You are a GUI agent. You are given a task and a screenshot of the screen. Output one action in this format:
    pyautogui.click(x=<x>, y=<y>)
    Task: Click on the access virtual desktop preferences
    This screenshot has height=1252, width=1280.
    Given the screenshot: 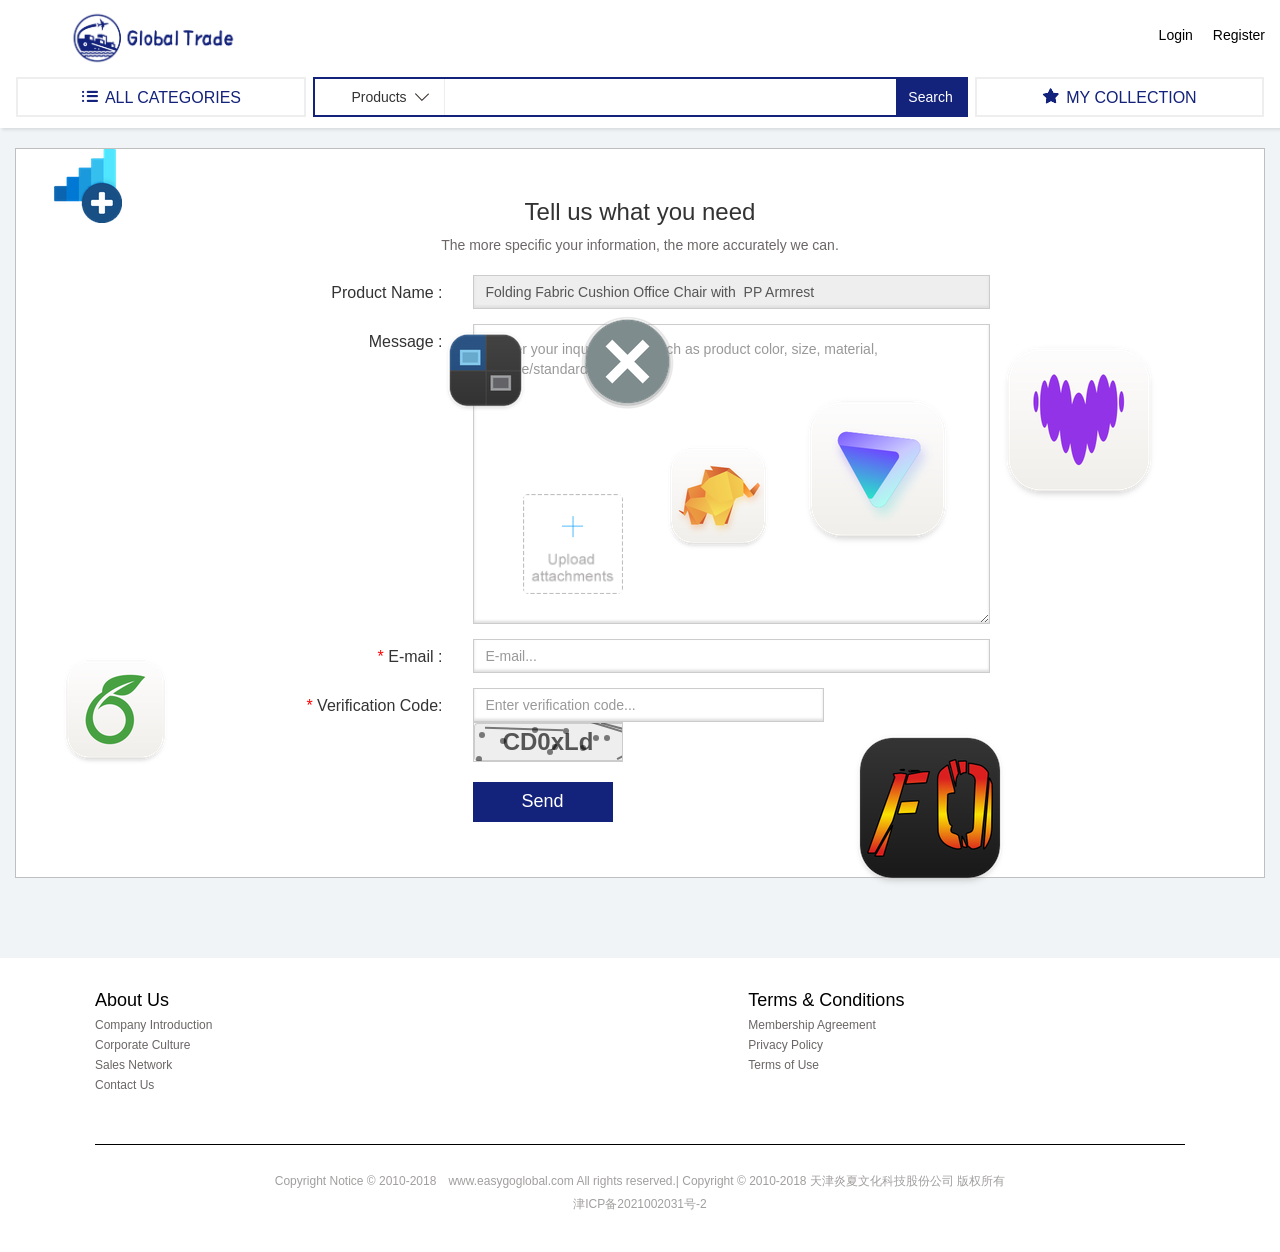 What is the action you would take?
    pyautogui.click(x=485, y=371)
    